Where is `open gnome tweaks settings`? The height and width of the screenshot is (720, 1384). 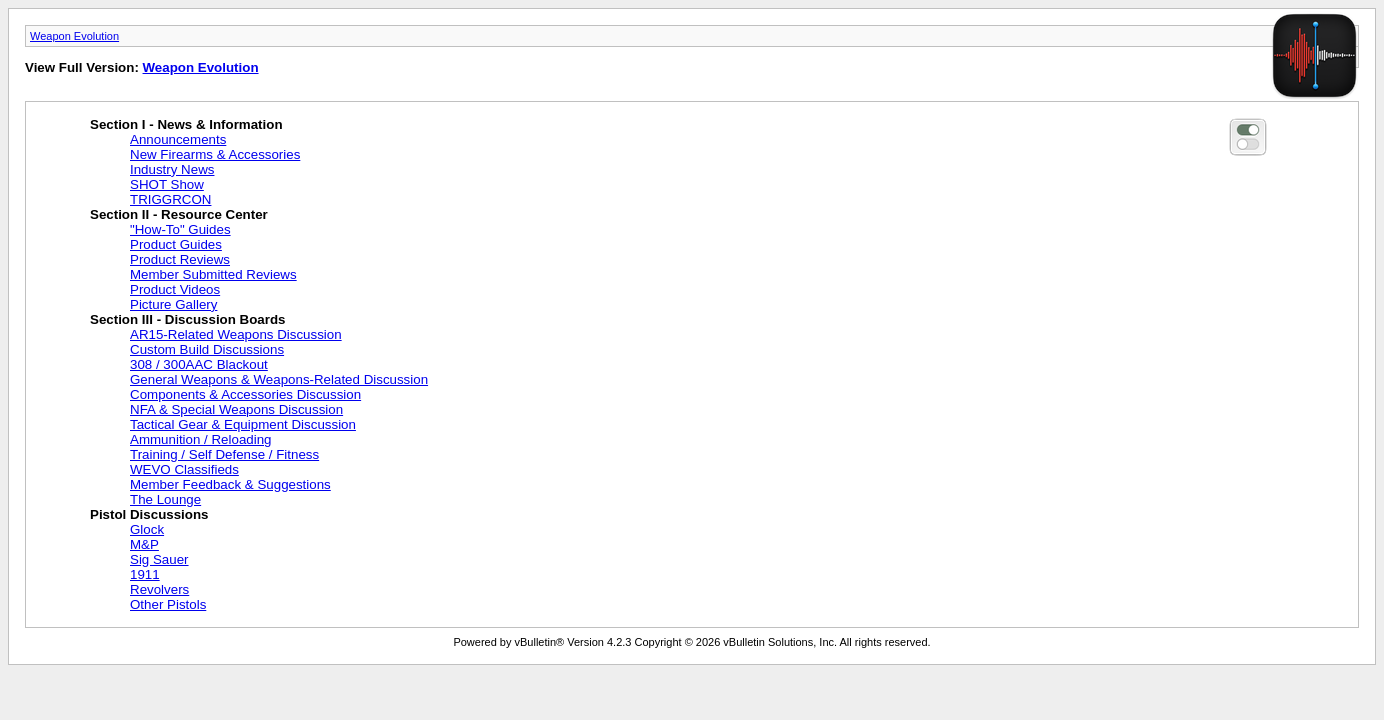
open gnome tweaks settings is located at coordinates (1248, 137).